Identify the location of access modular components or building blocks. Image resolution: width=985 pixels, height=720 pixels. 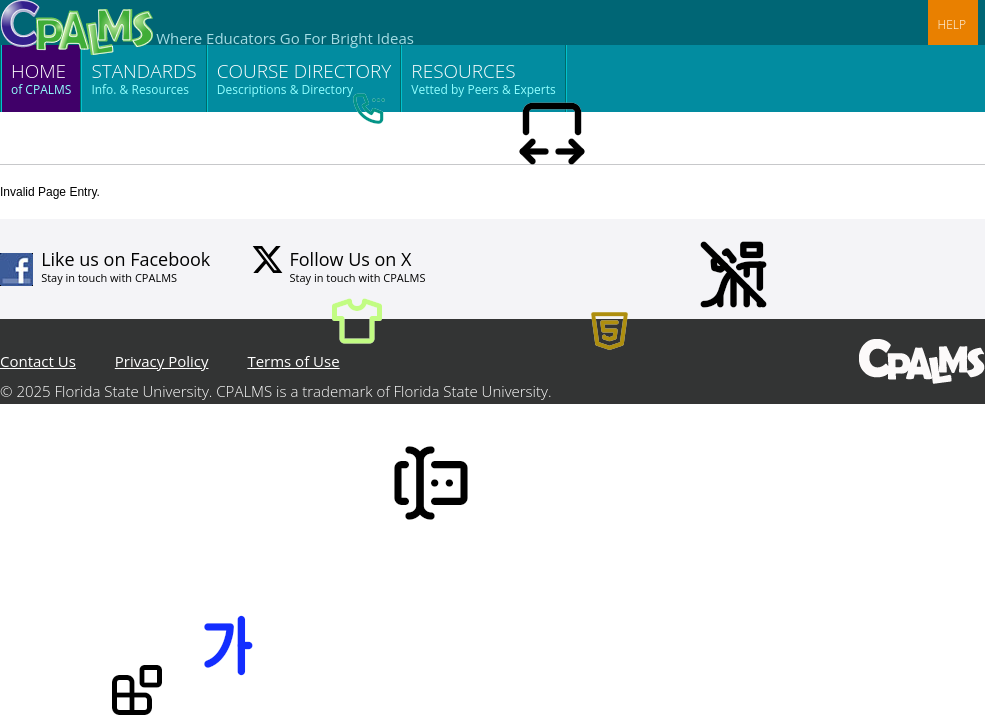
(137, 690).